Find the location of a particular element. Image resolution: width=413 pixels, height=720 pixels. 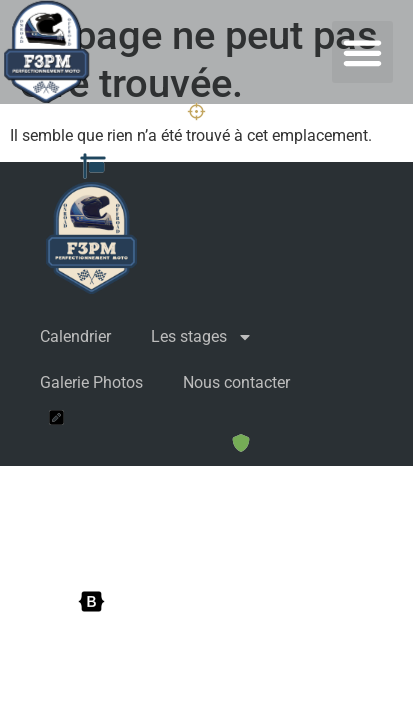

bootstrap framework logo is located at coordinates (91, 601).